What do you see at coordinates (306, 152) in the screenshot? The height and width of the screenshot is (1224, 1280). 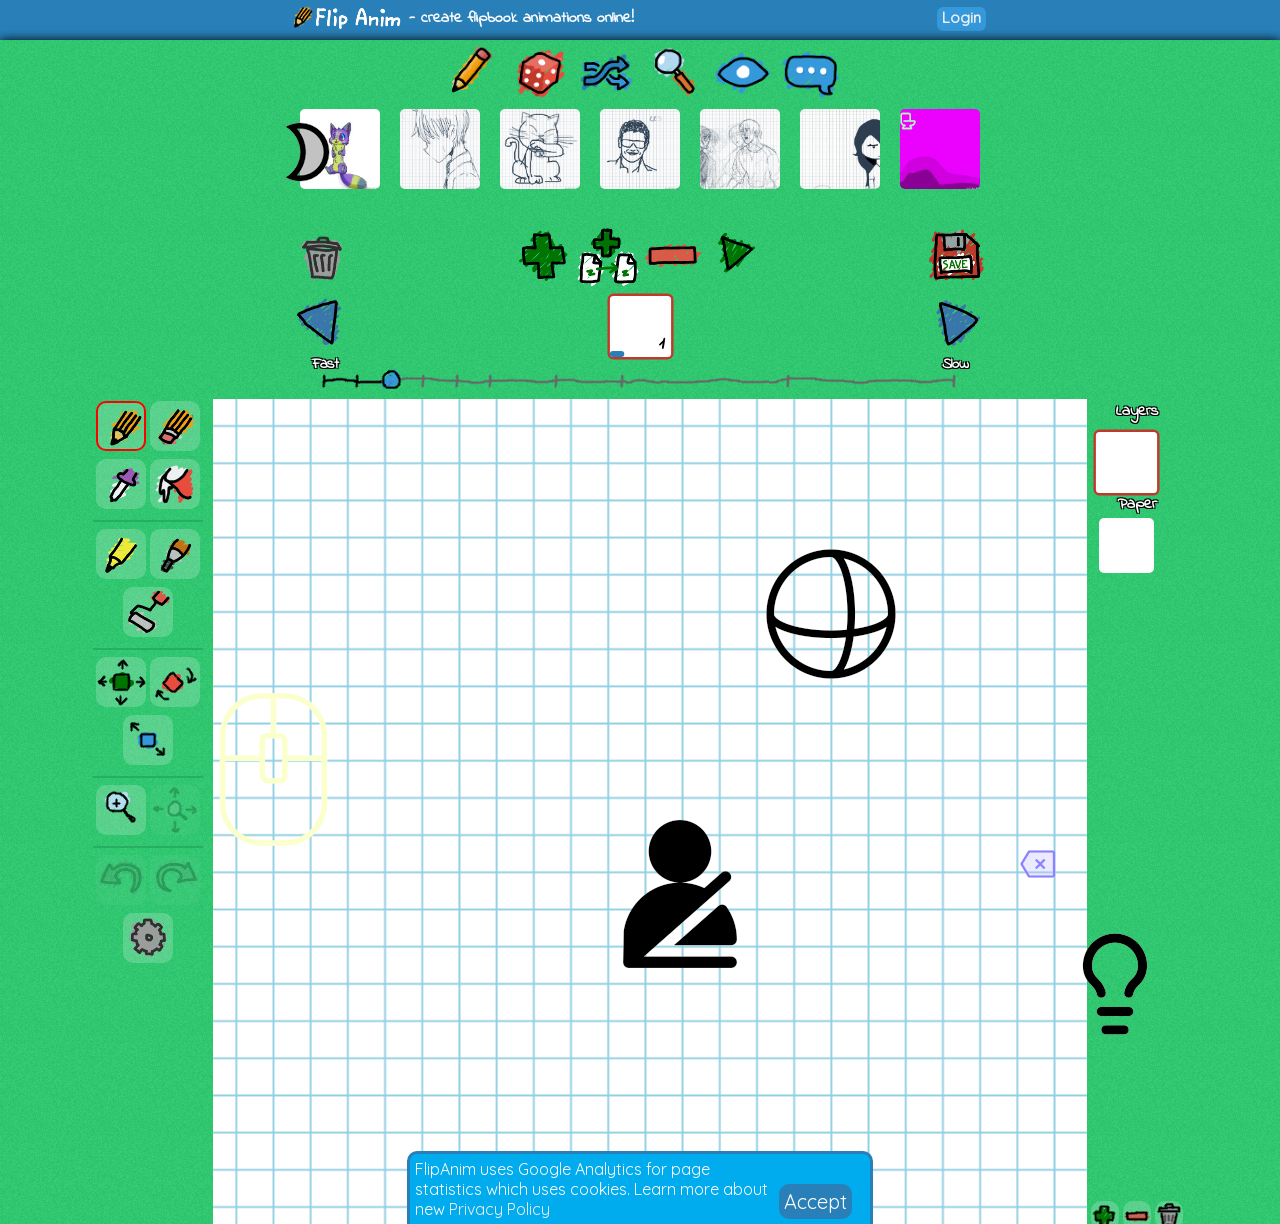 I see `toggle dark mode or night theme` at bounding box center [306, 152].